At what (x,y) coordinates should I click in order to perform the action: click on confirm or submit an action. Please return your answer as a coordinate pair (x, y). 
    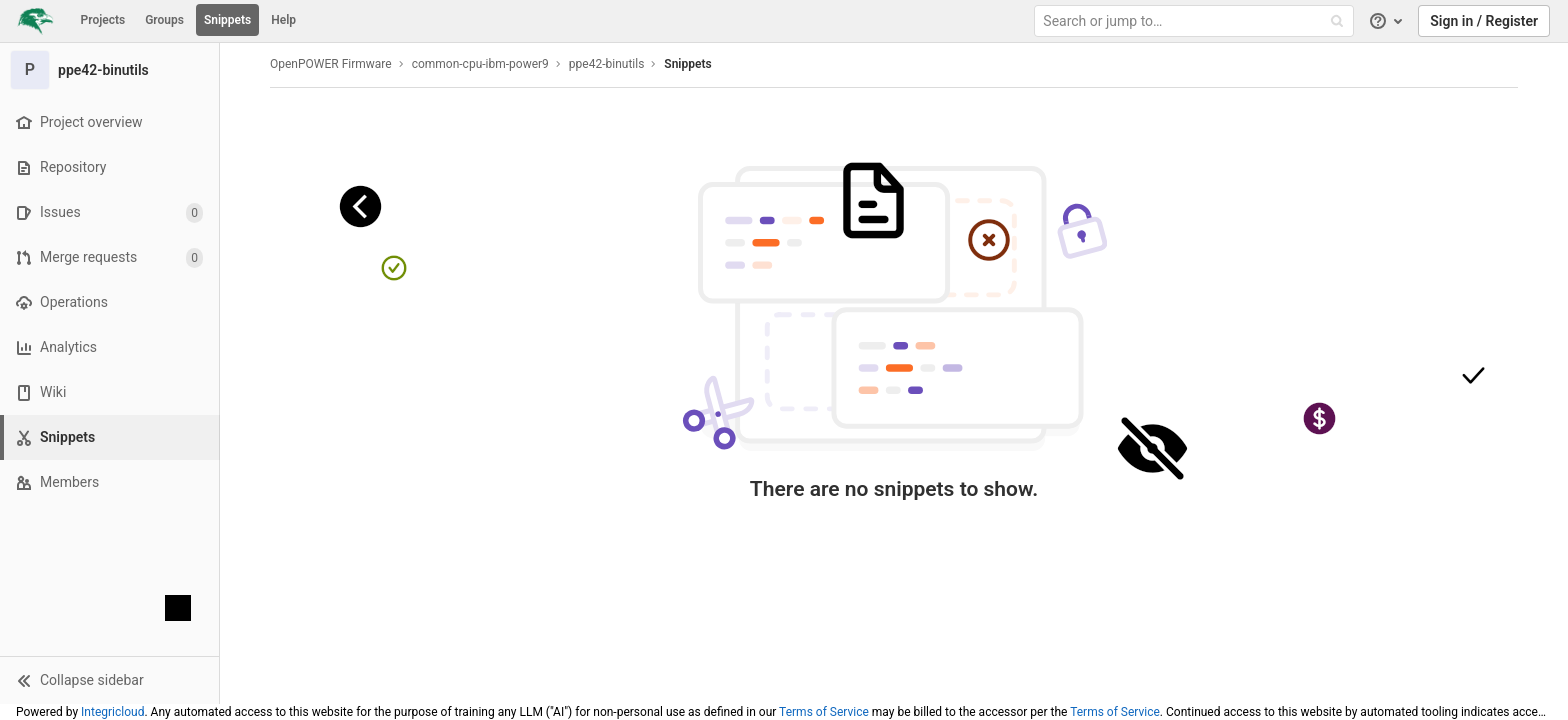
    Looking at the image, I should click on (1473, 375).